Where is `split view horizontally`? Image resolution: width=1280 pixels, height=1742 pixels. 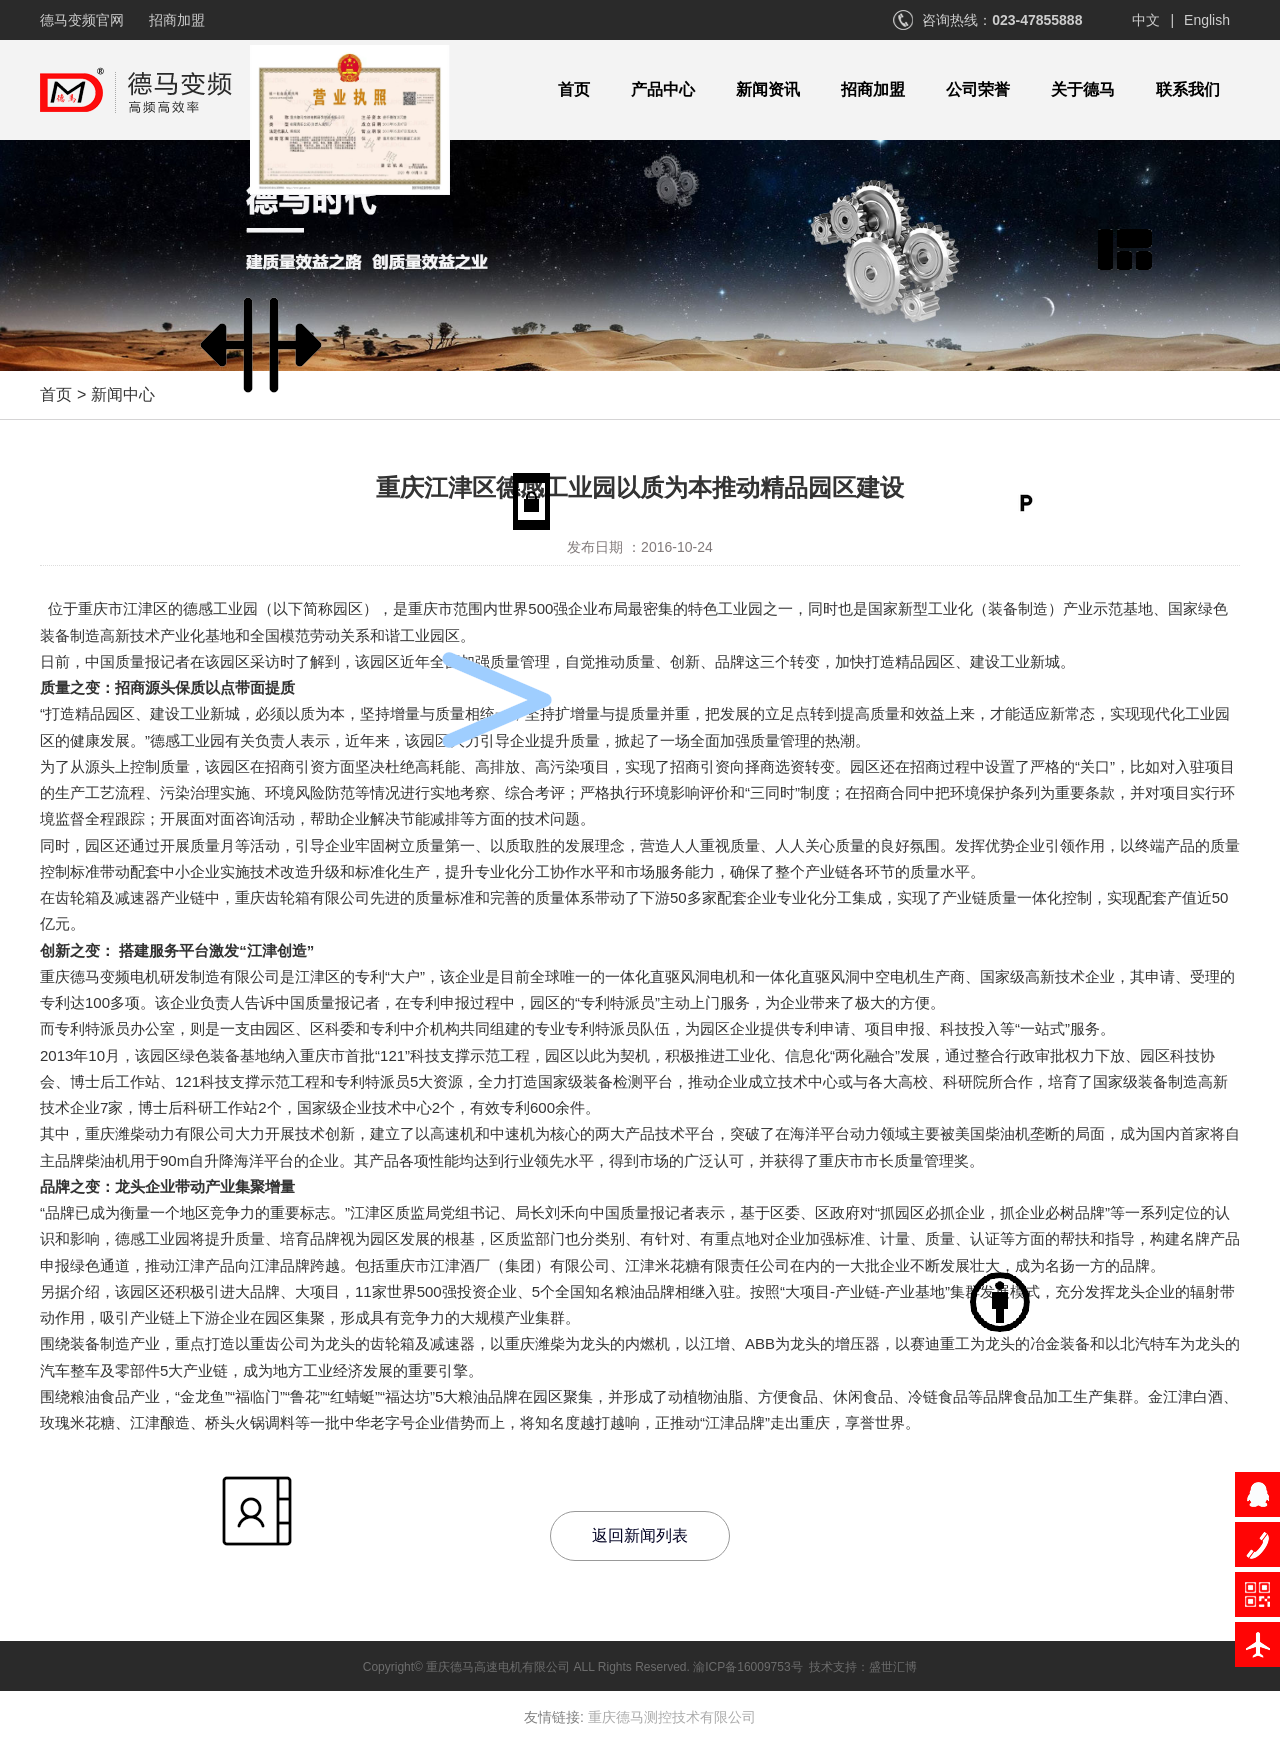
split view horizontally is located at coordinates (261, 345).